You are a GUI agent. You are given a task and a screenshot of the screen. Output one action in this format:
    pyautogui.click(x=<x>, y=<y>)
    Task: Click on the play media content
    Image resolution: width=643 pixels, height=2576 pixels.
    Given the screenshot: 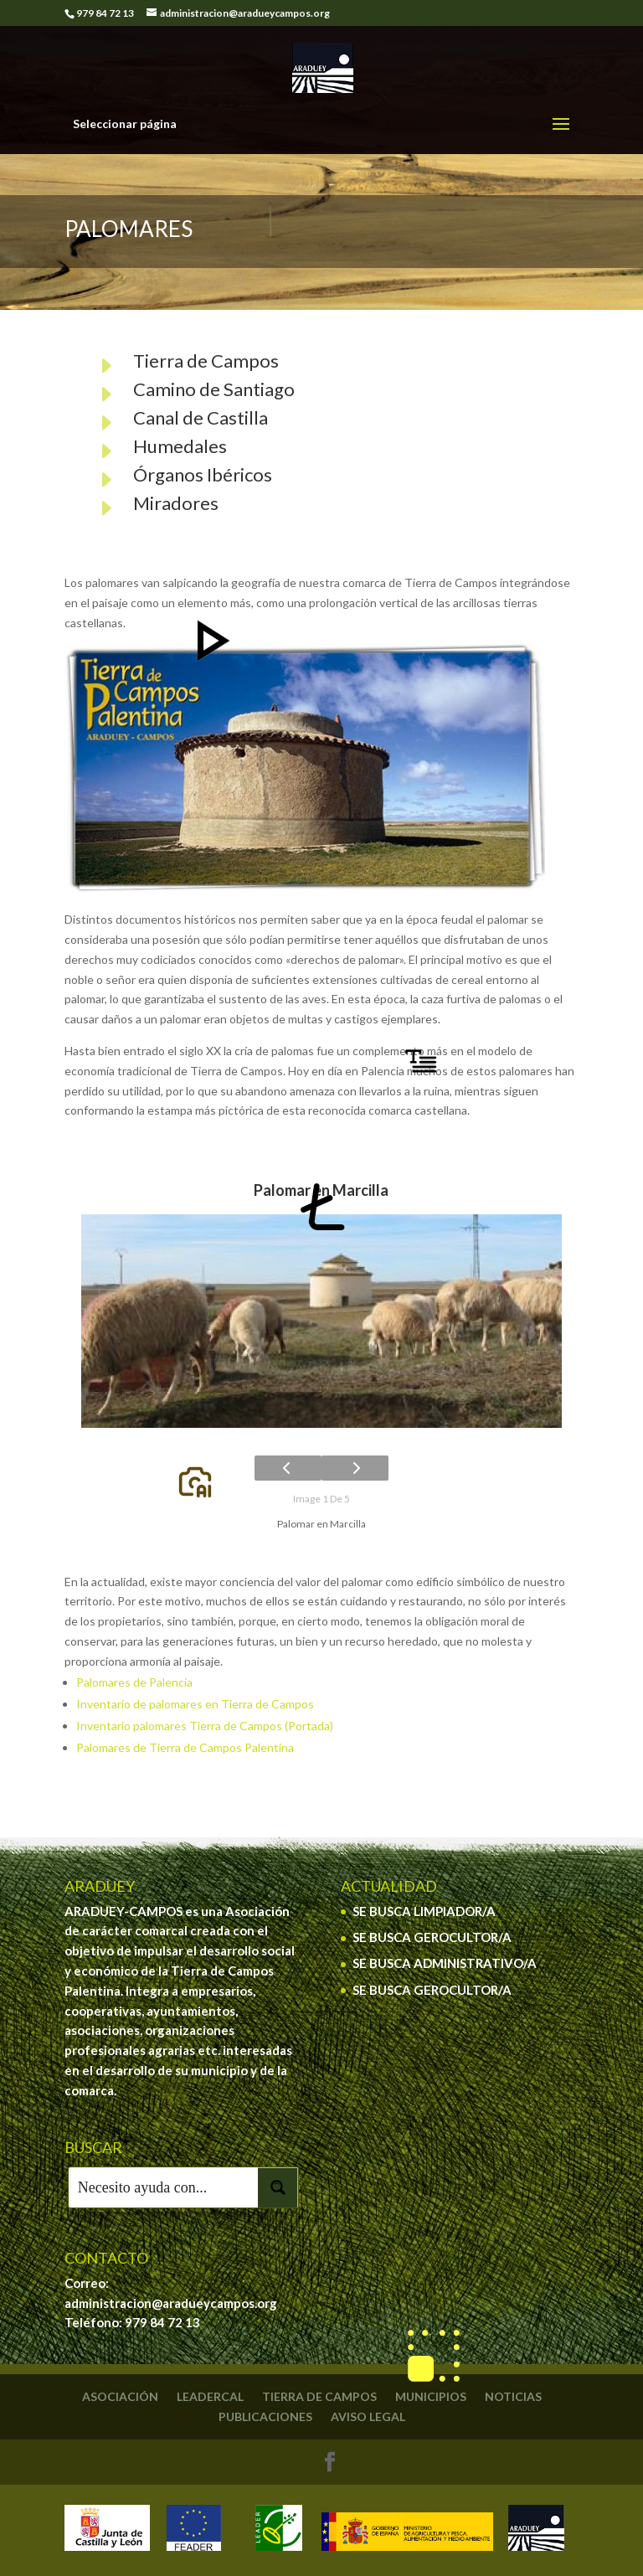 What is the action you would take?
    pyautogui.click(x=209, y=641)
    